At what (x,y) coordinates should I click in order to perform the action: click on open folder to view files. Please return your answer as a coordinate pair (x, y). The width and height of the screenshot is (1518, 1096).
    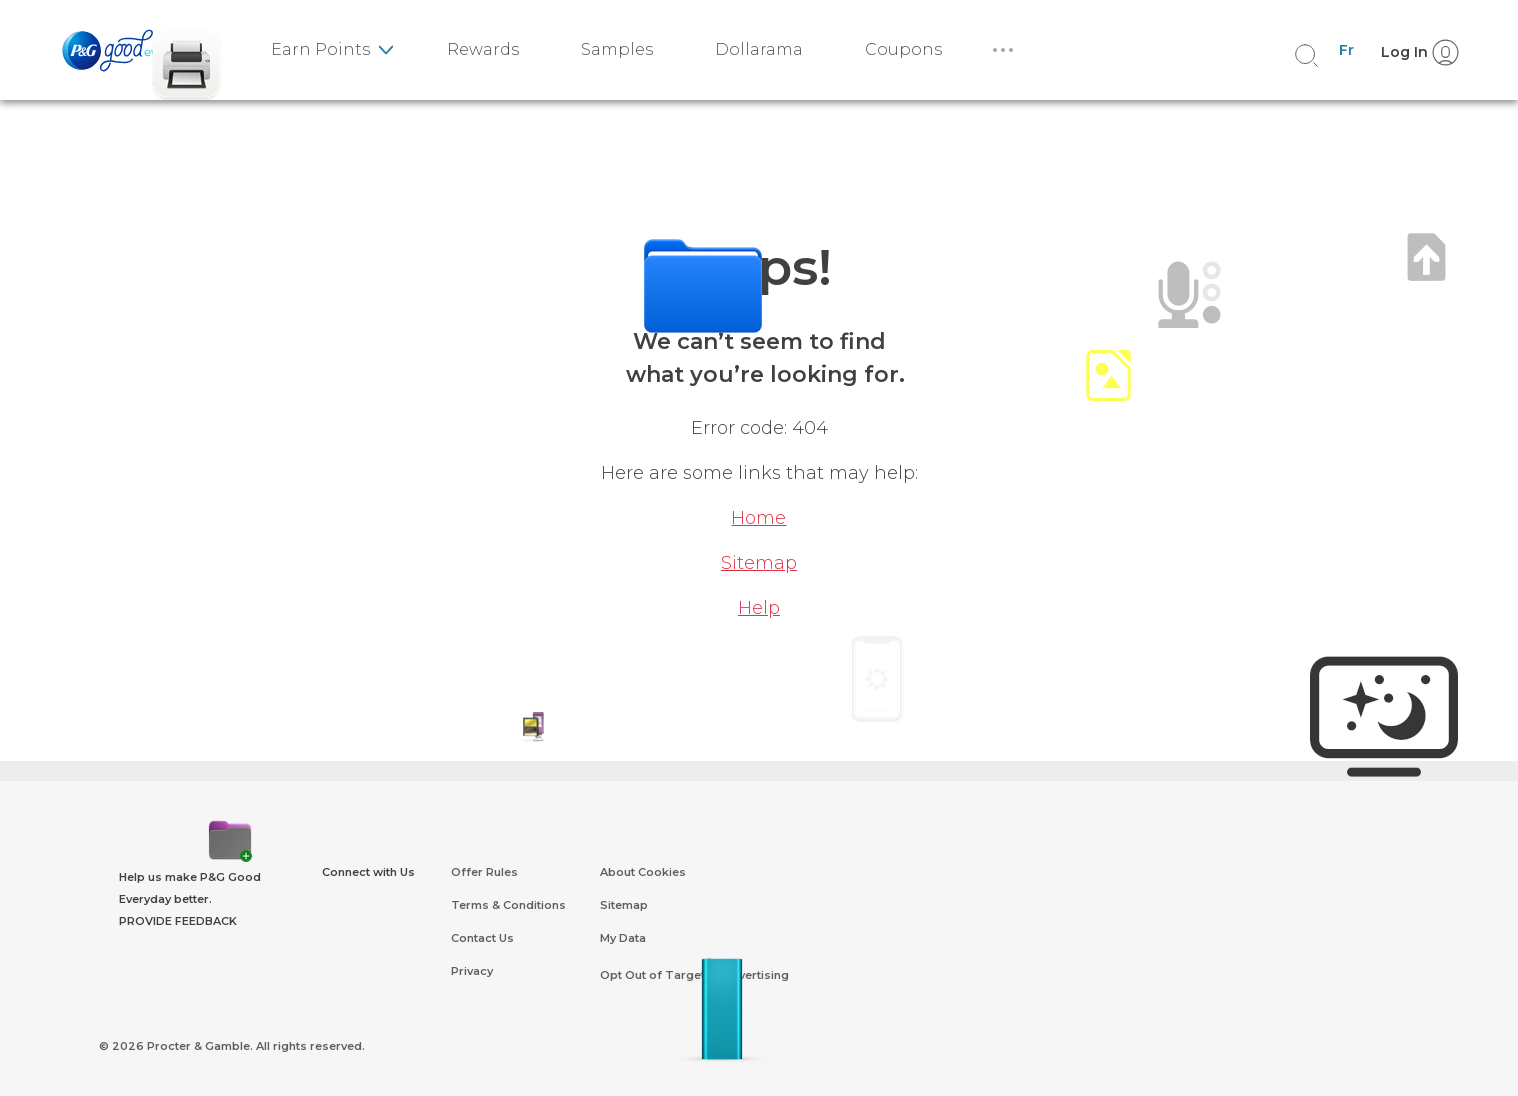
    Looking at the image, I should click on (703, 286).